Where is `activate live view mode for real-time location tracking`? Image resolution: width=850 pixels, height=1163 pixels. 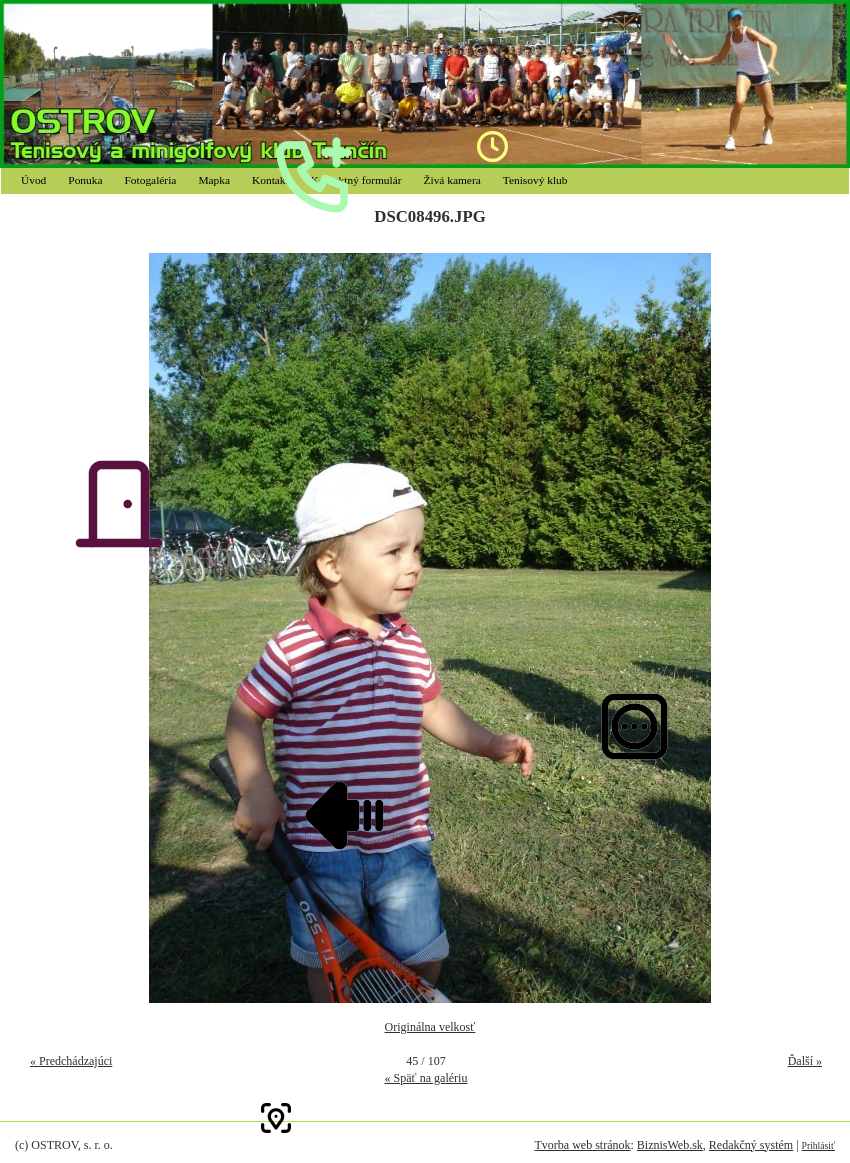
activate live view mode for real-time location tracking is located at coordinates (276, 1118).